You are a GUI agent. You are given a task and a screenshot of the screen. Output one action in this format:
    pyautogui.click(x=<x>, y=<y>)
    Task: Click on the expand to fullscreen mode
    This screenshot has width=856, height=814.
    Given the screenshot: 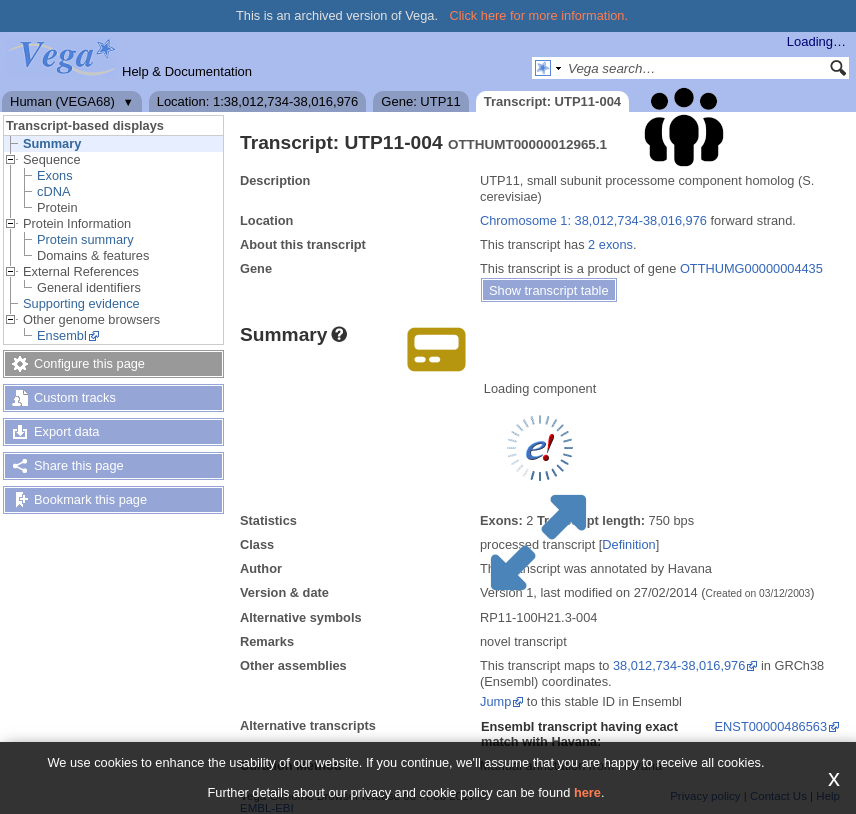 What is the action you would take?
    pyautogui.click(x=538, y=542)
    